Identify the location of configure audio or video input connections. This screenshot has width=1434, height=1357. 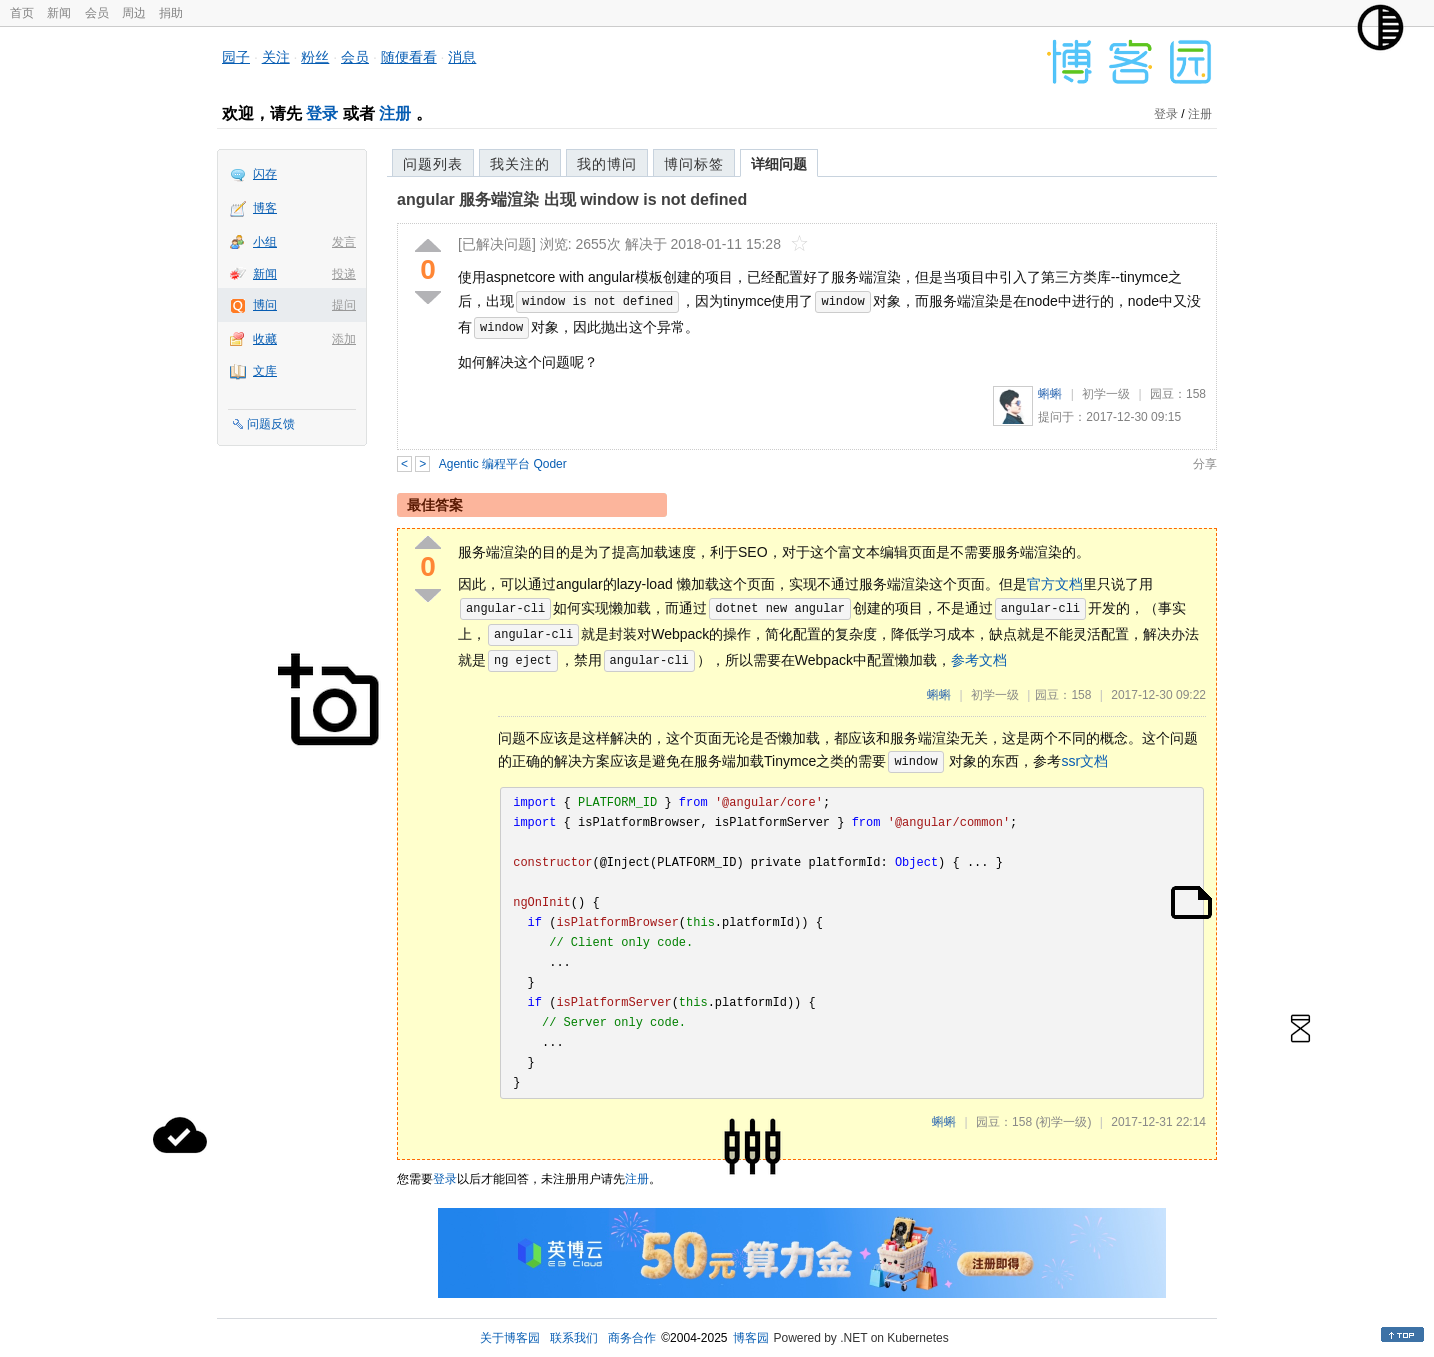
(752, 1146).